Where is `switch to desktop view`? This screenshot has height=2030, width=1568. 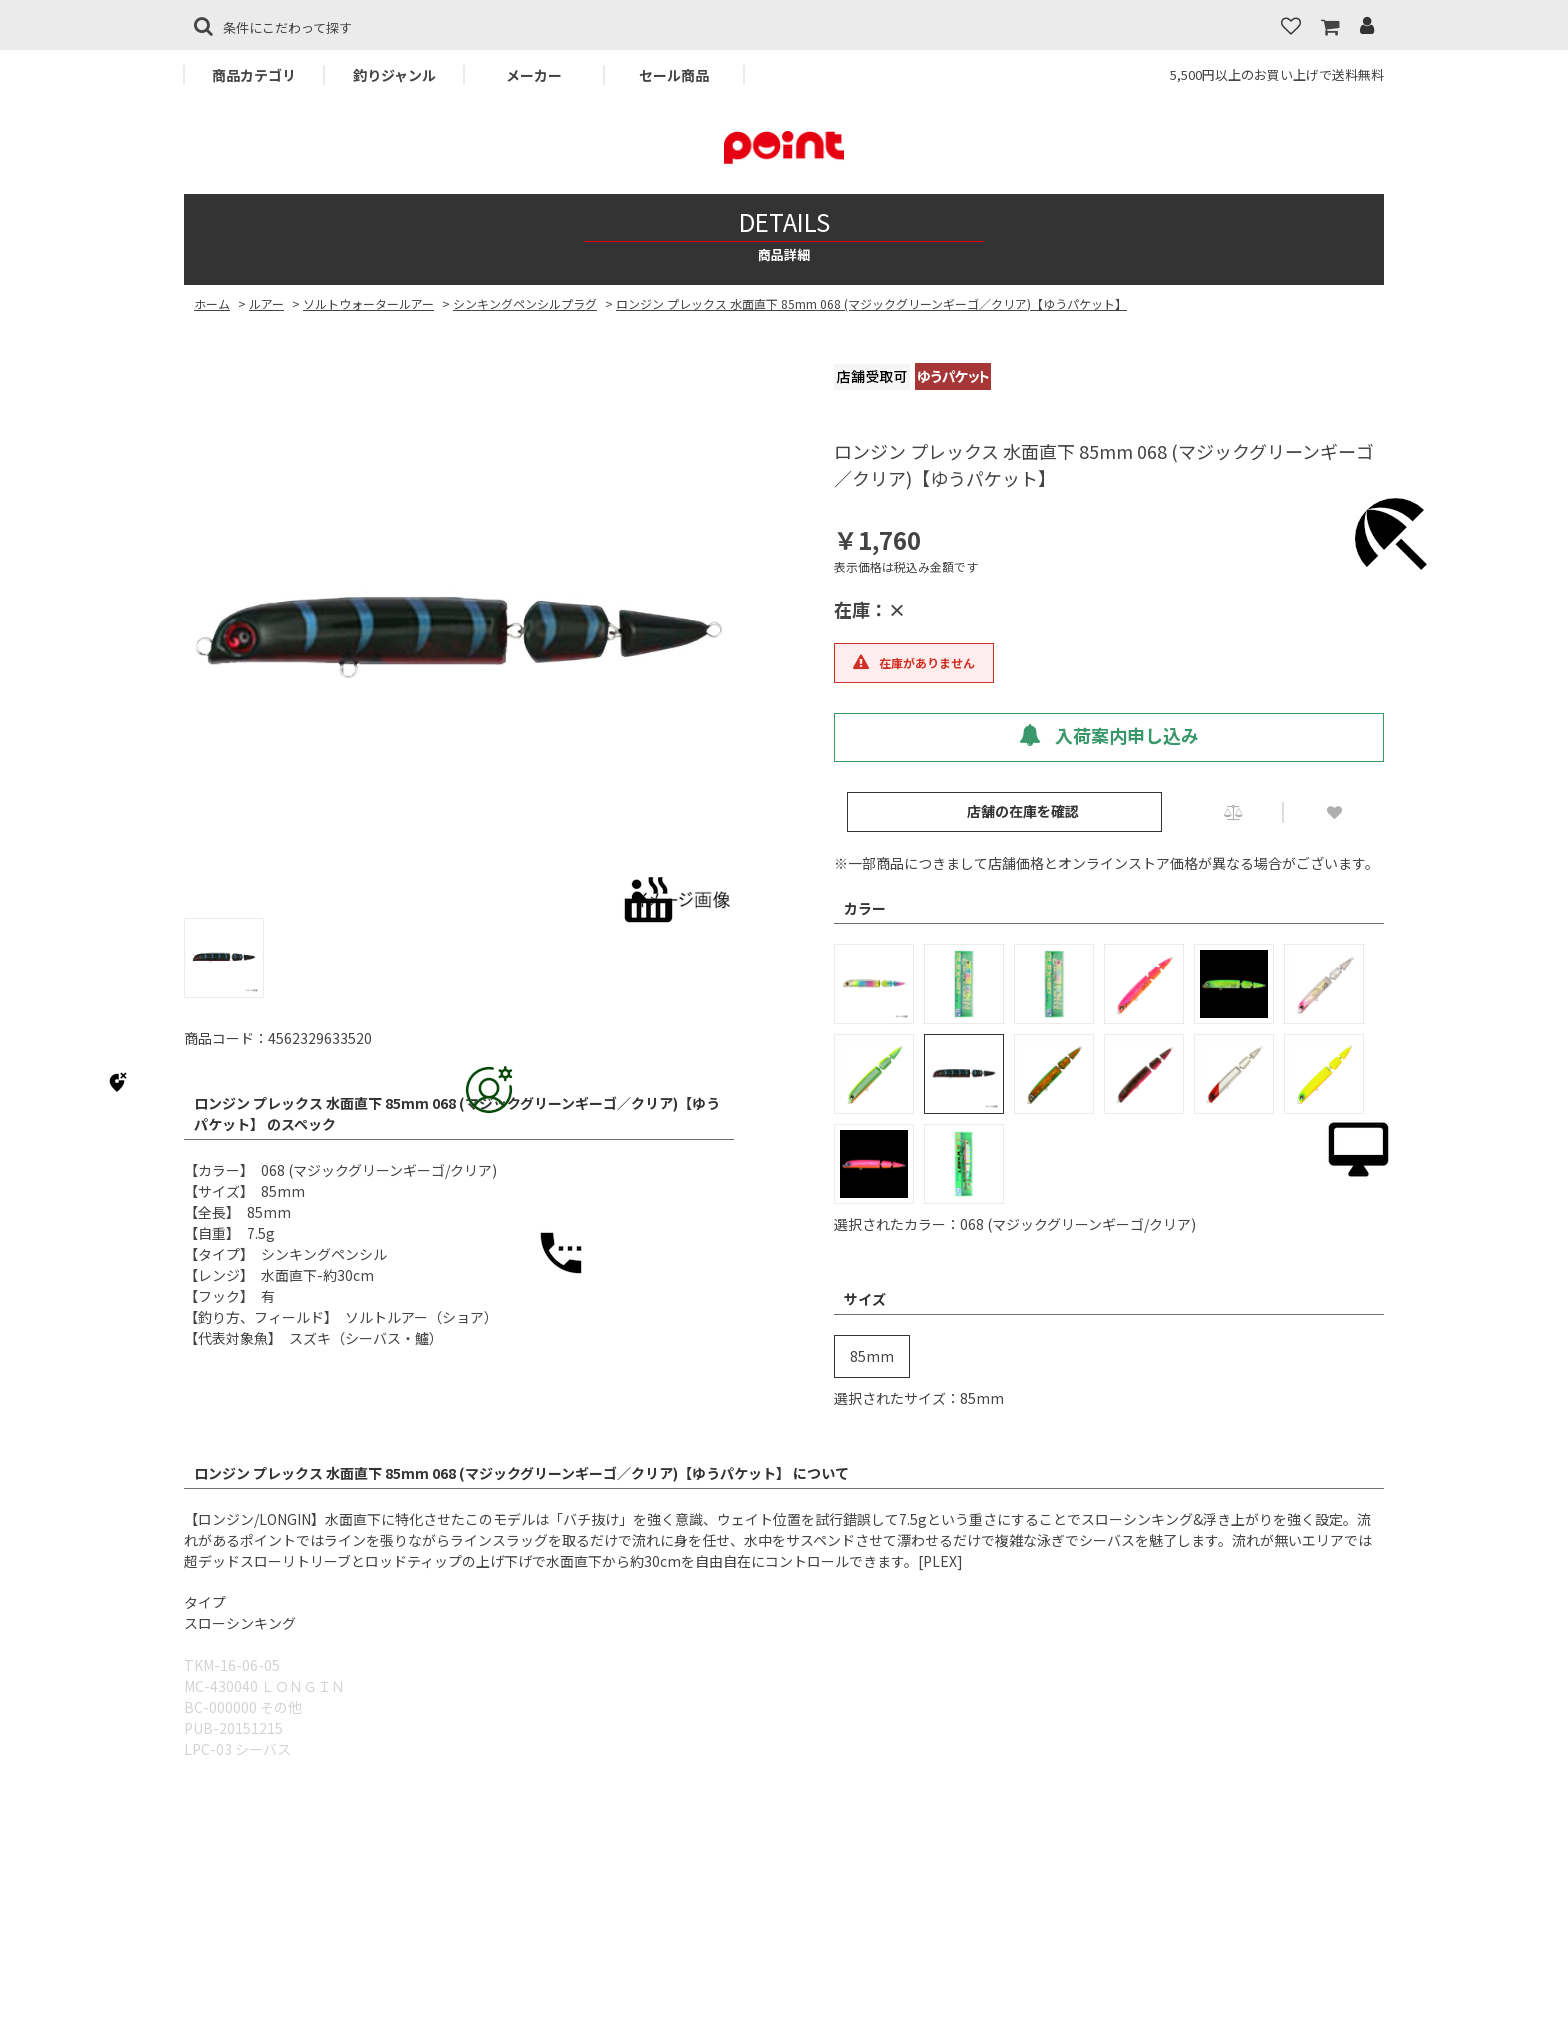 switch to desktop view is located at coordinates (1358, 1149).